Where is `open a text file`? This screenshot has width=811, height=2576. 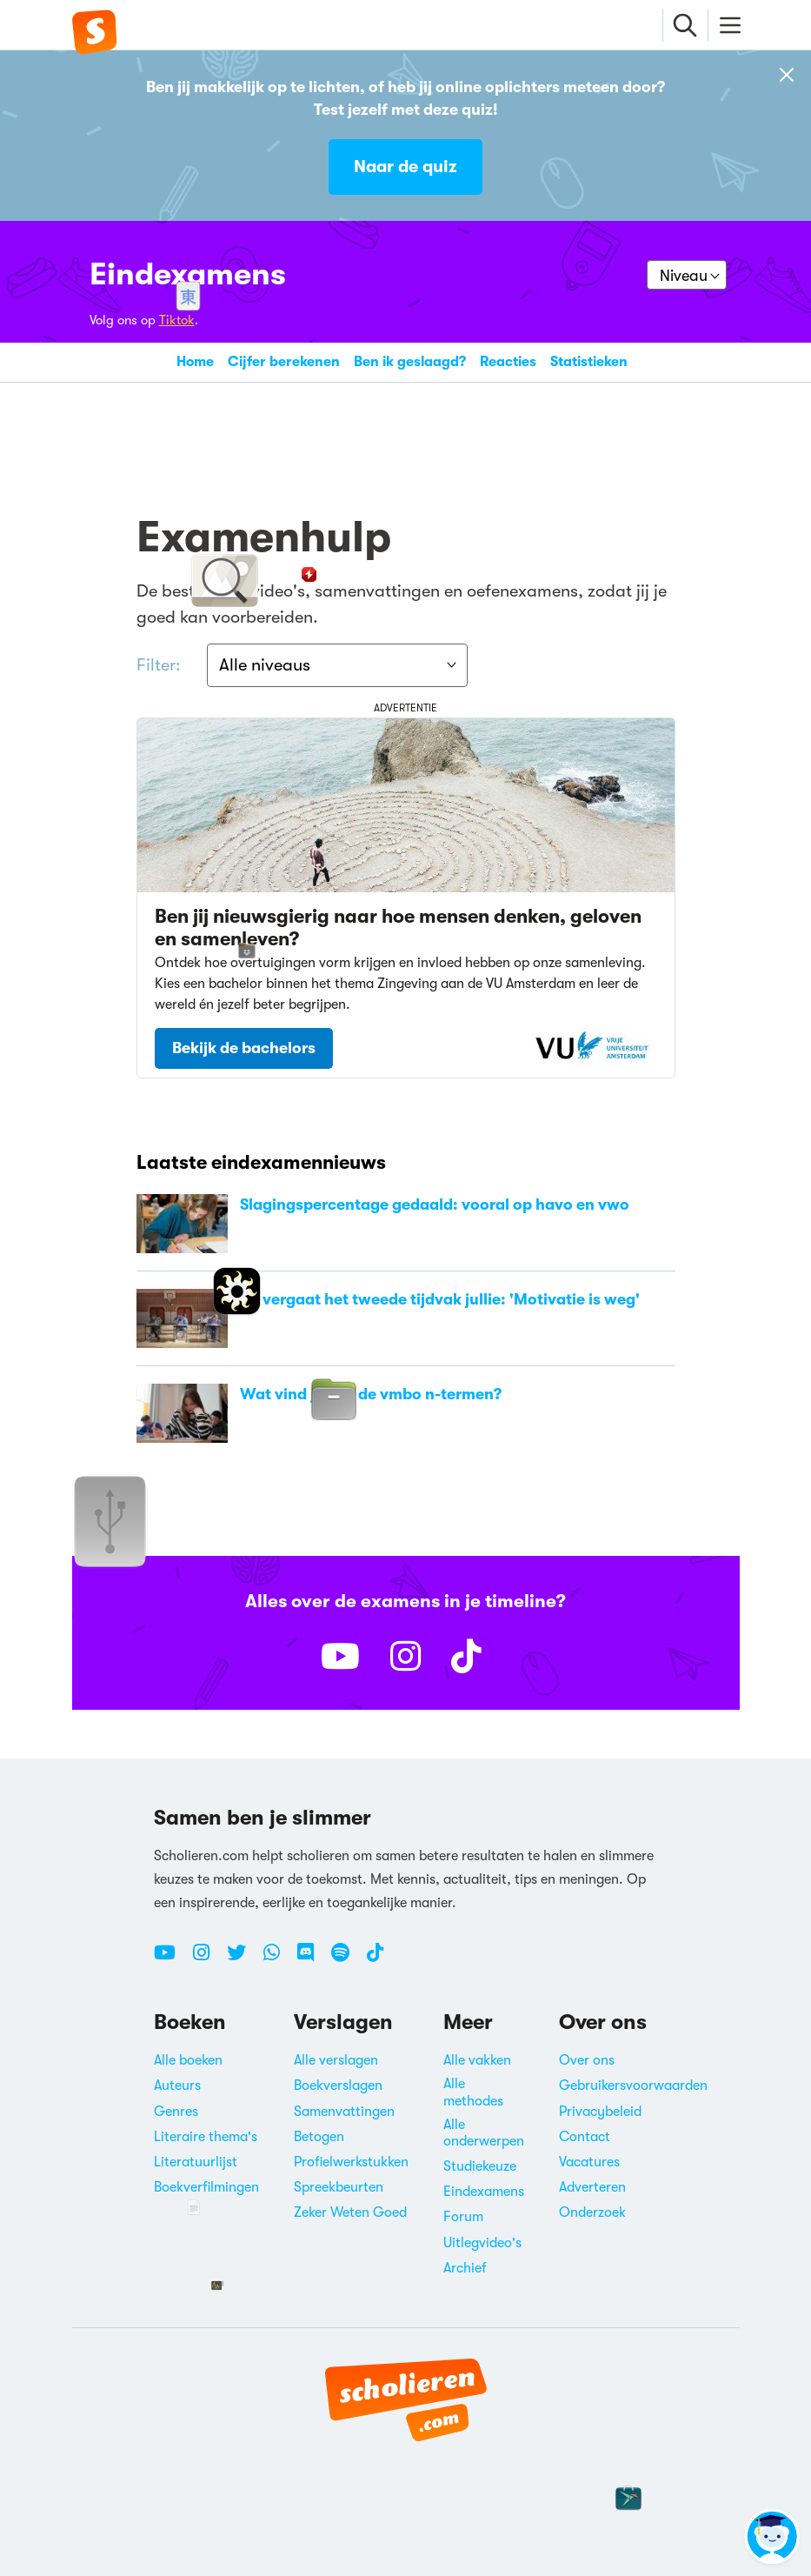 open a text file is located at coordinates (194, 2207).